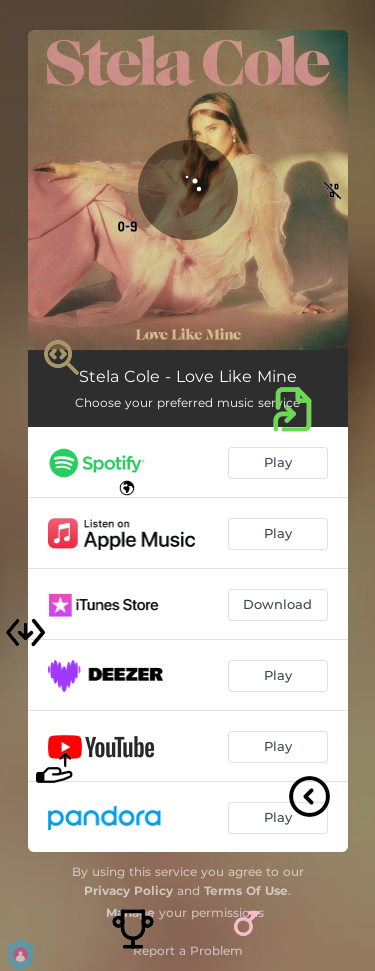 This screenshot has width=375, height=971. I want to click on inspect or zoom into code, so click(61, 357).